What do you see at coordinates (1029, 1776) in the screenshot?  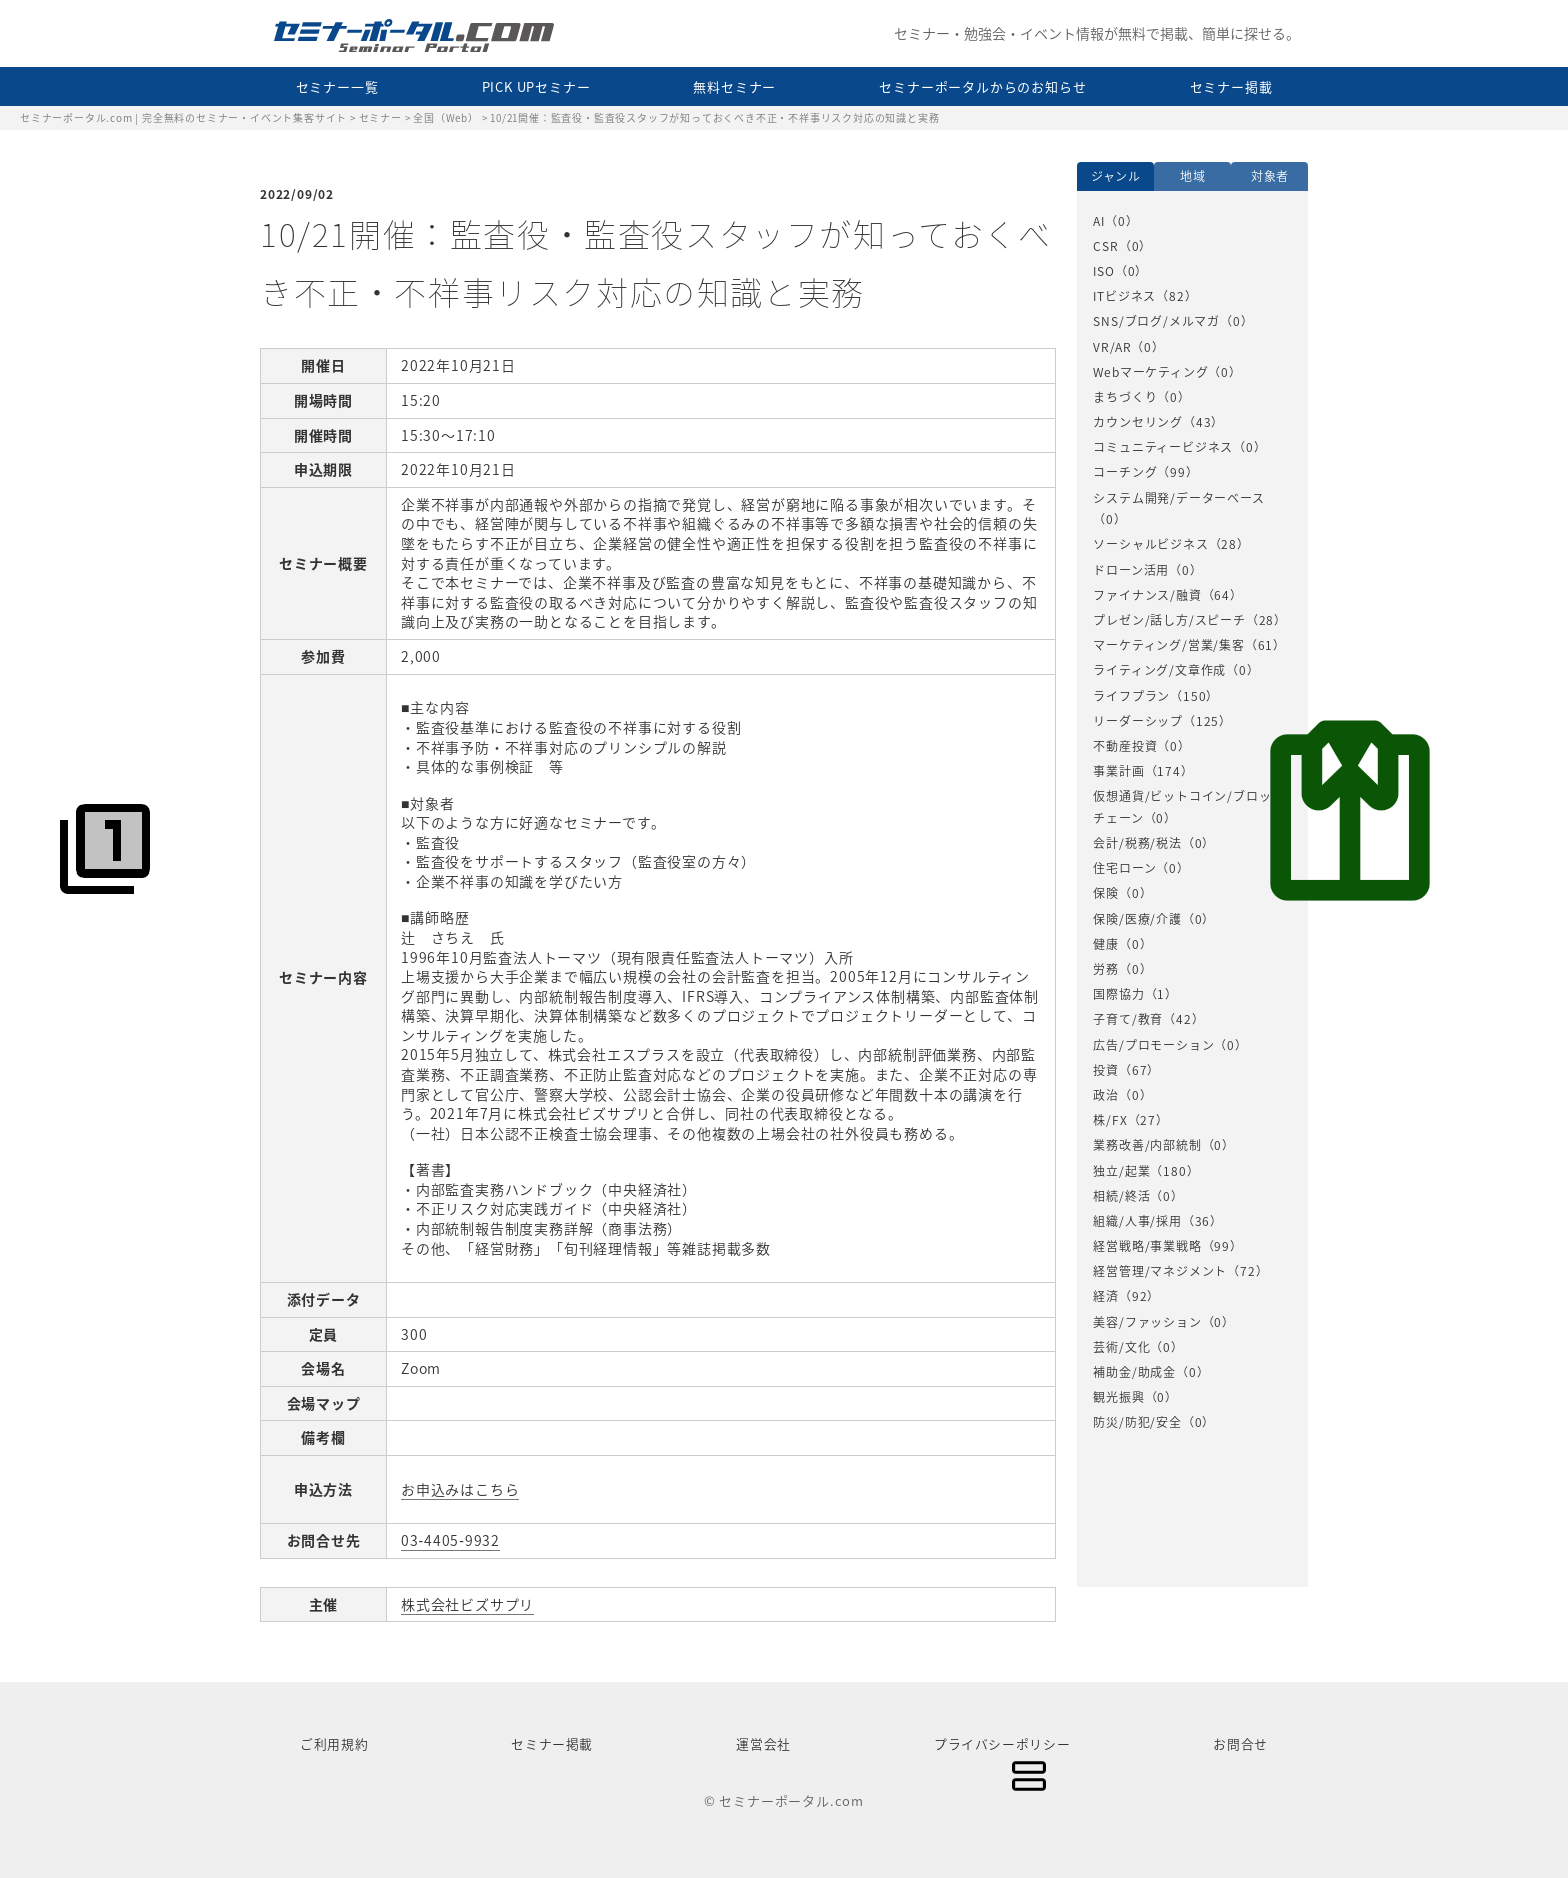 I see `switch to row layout view` at bounding box center [1029, 1776].